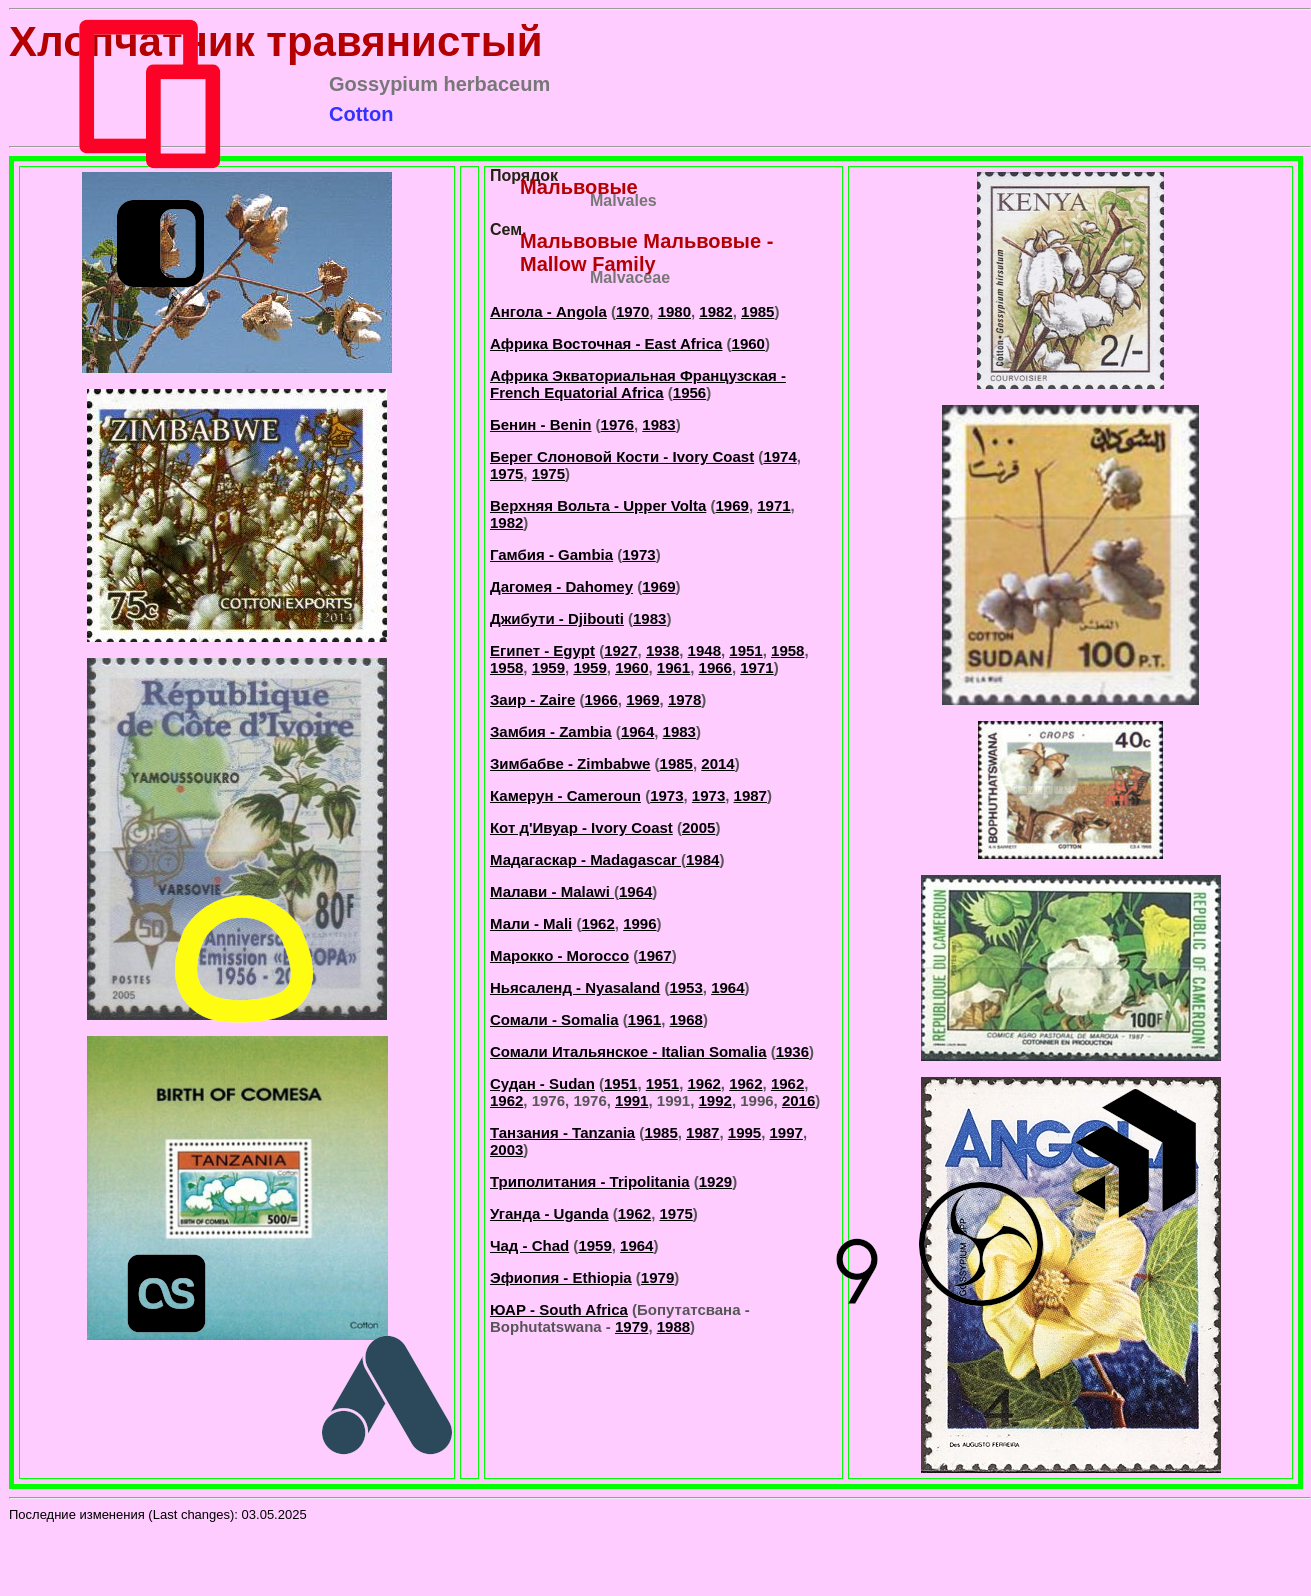 The height and width of the screenshot is (1596, 1311). I want to click on open Fig terminal autocomplete app, so click(160, 243).